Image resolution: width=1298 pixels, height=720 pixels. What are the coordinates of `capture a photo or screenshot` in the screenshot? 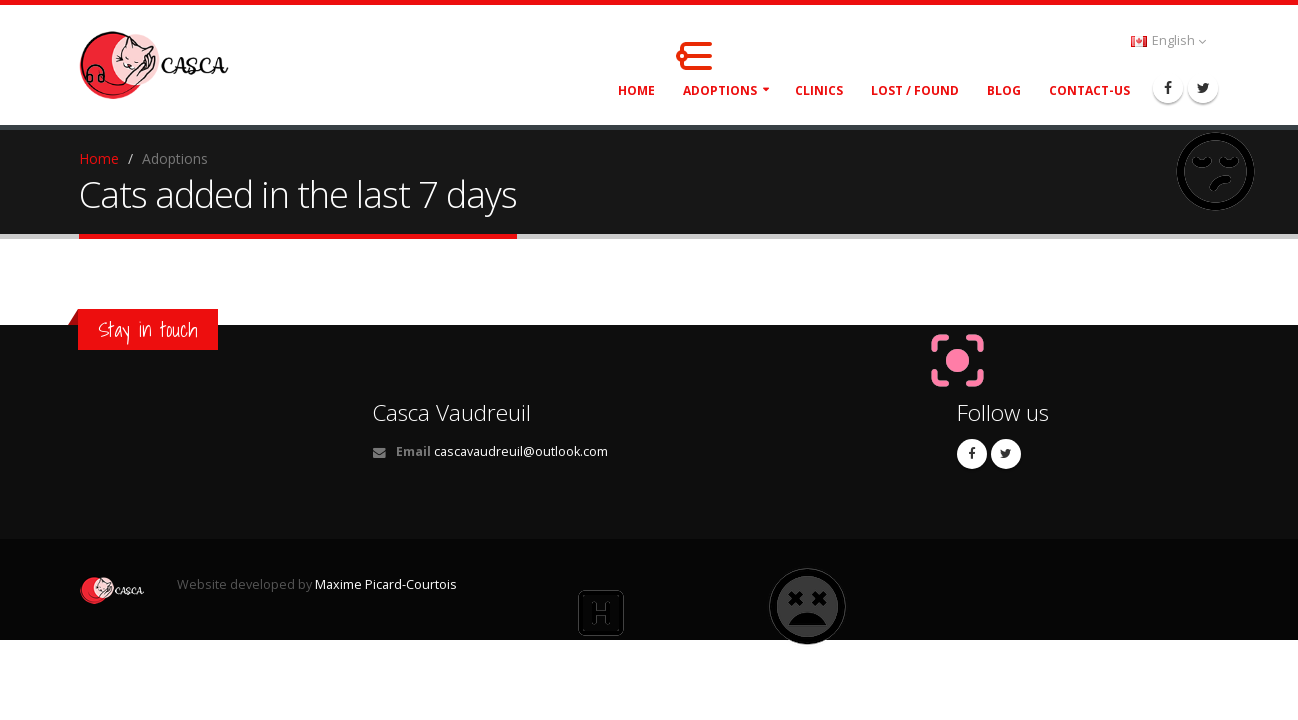 It's located at (957, 360).